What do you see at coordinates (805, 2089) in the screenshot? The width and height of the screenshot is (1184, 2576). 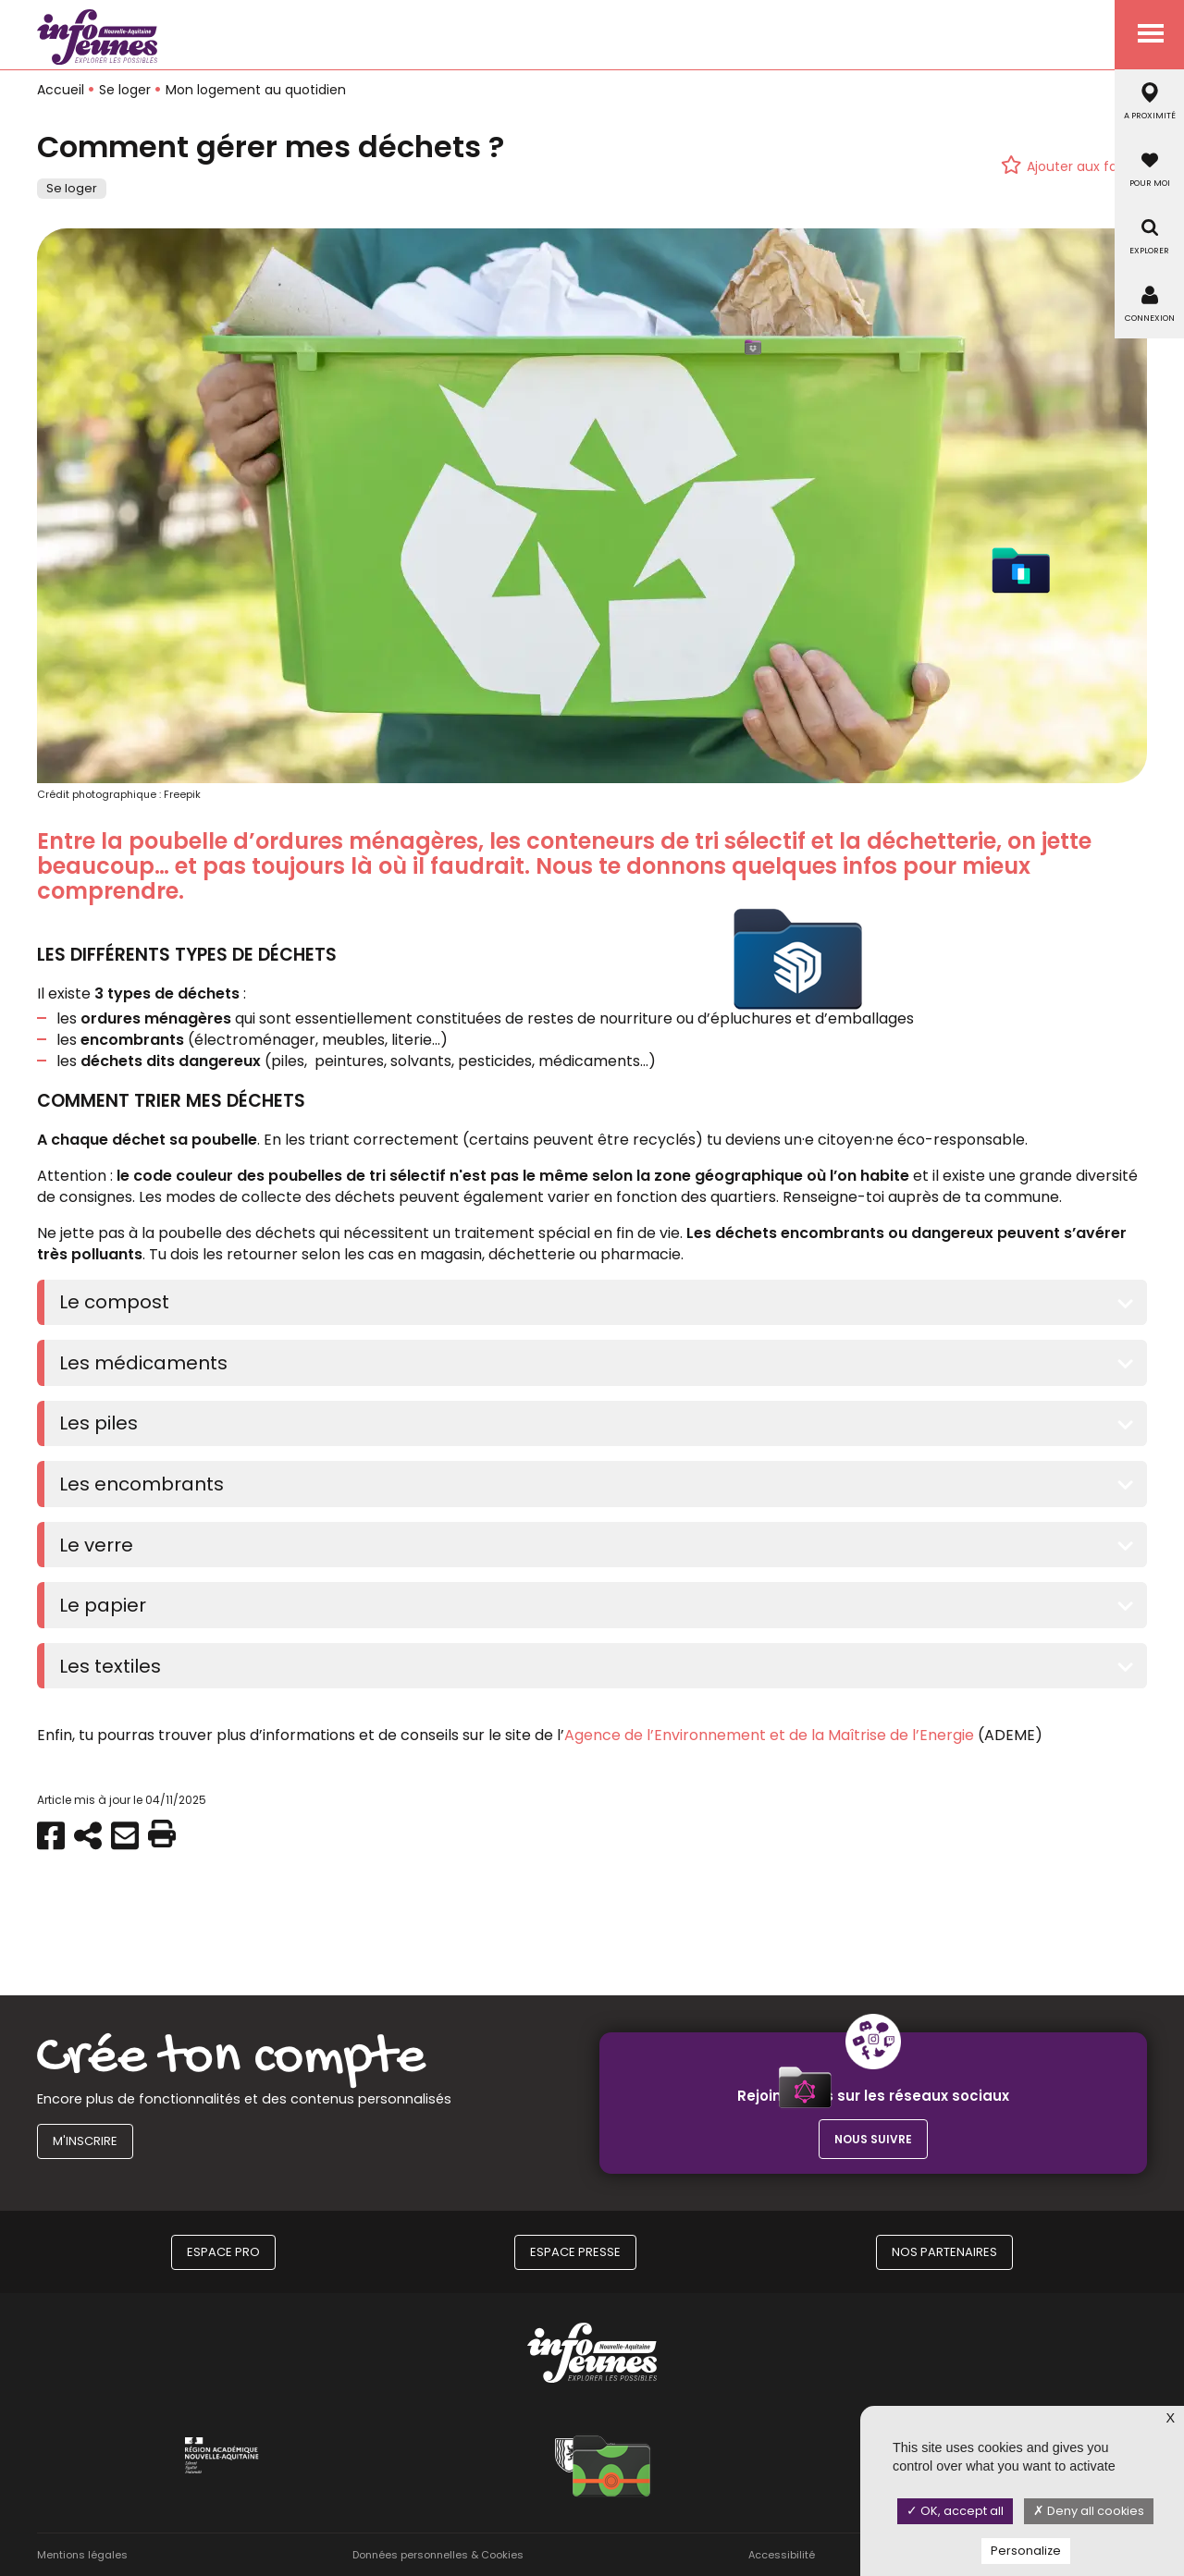 I see `open folder containing GraphQL project files` at bounding box center [805, 2089].